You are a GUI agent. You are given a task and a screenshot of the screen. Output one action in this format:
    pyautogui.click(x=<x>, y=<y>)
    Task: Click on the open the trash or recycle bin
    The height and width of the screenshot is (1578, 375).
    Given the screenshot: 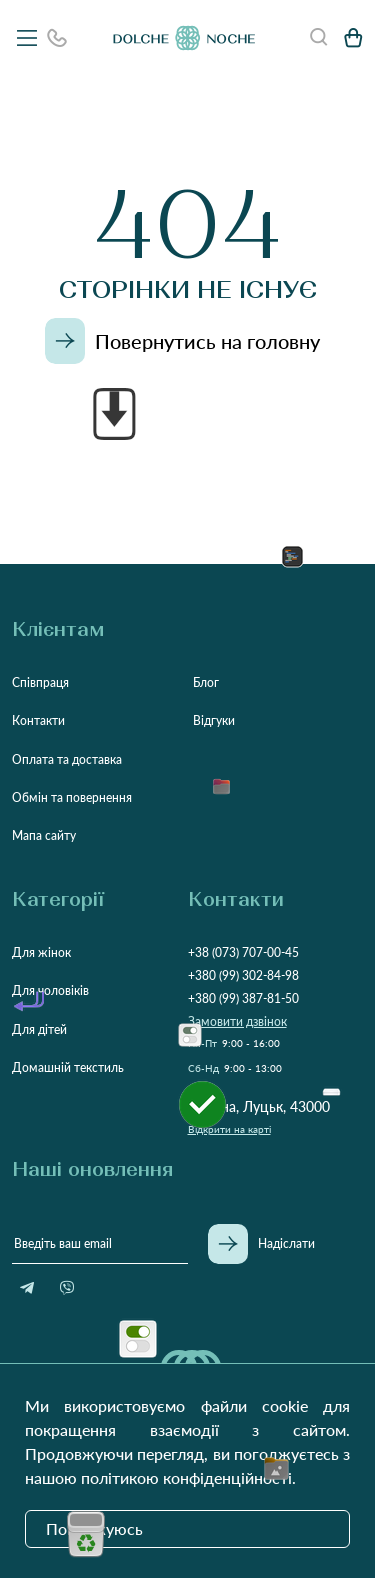 What is the action you would take?
    pyautogui.click(x=86, y=1534)
    